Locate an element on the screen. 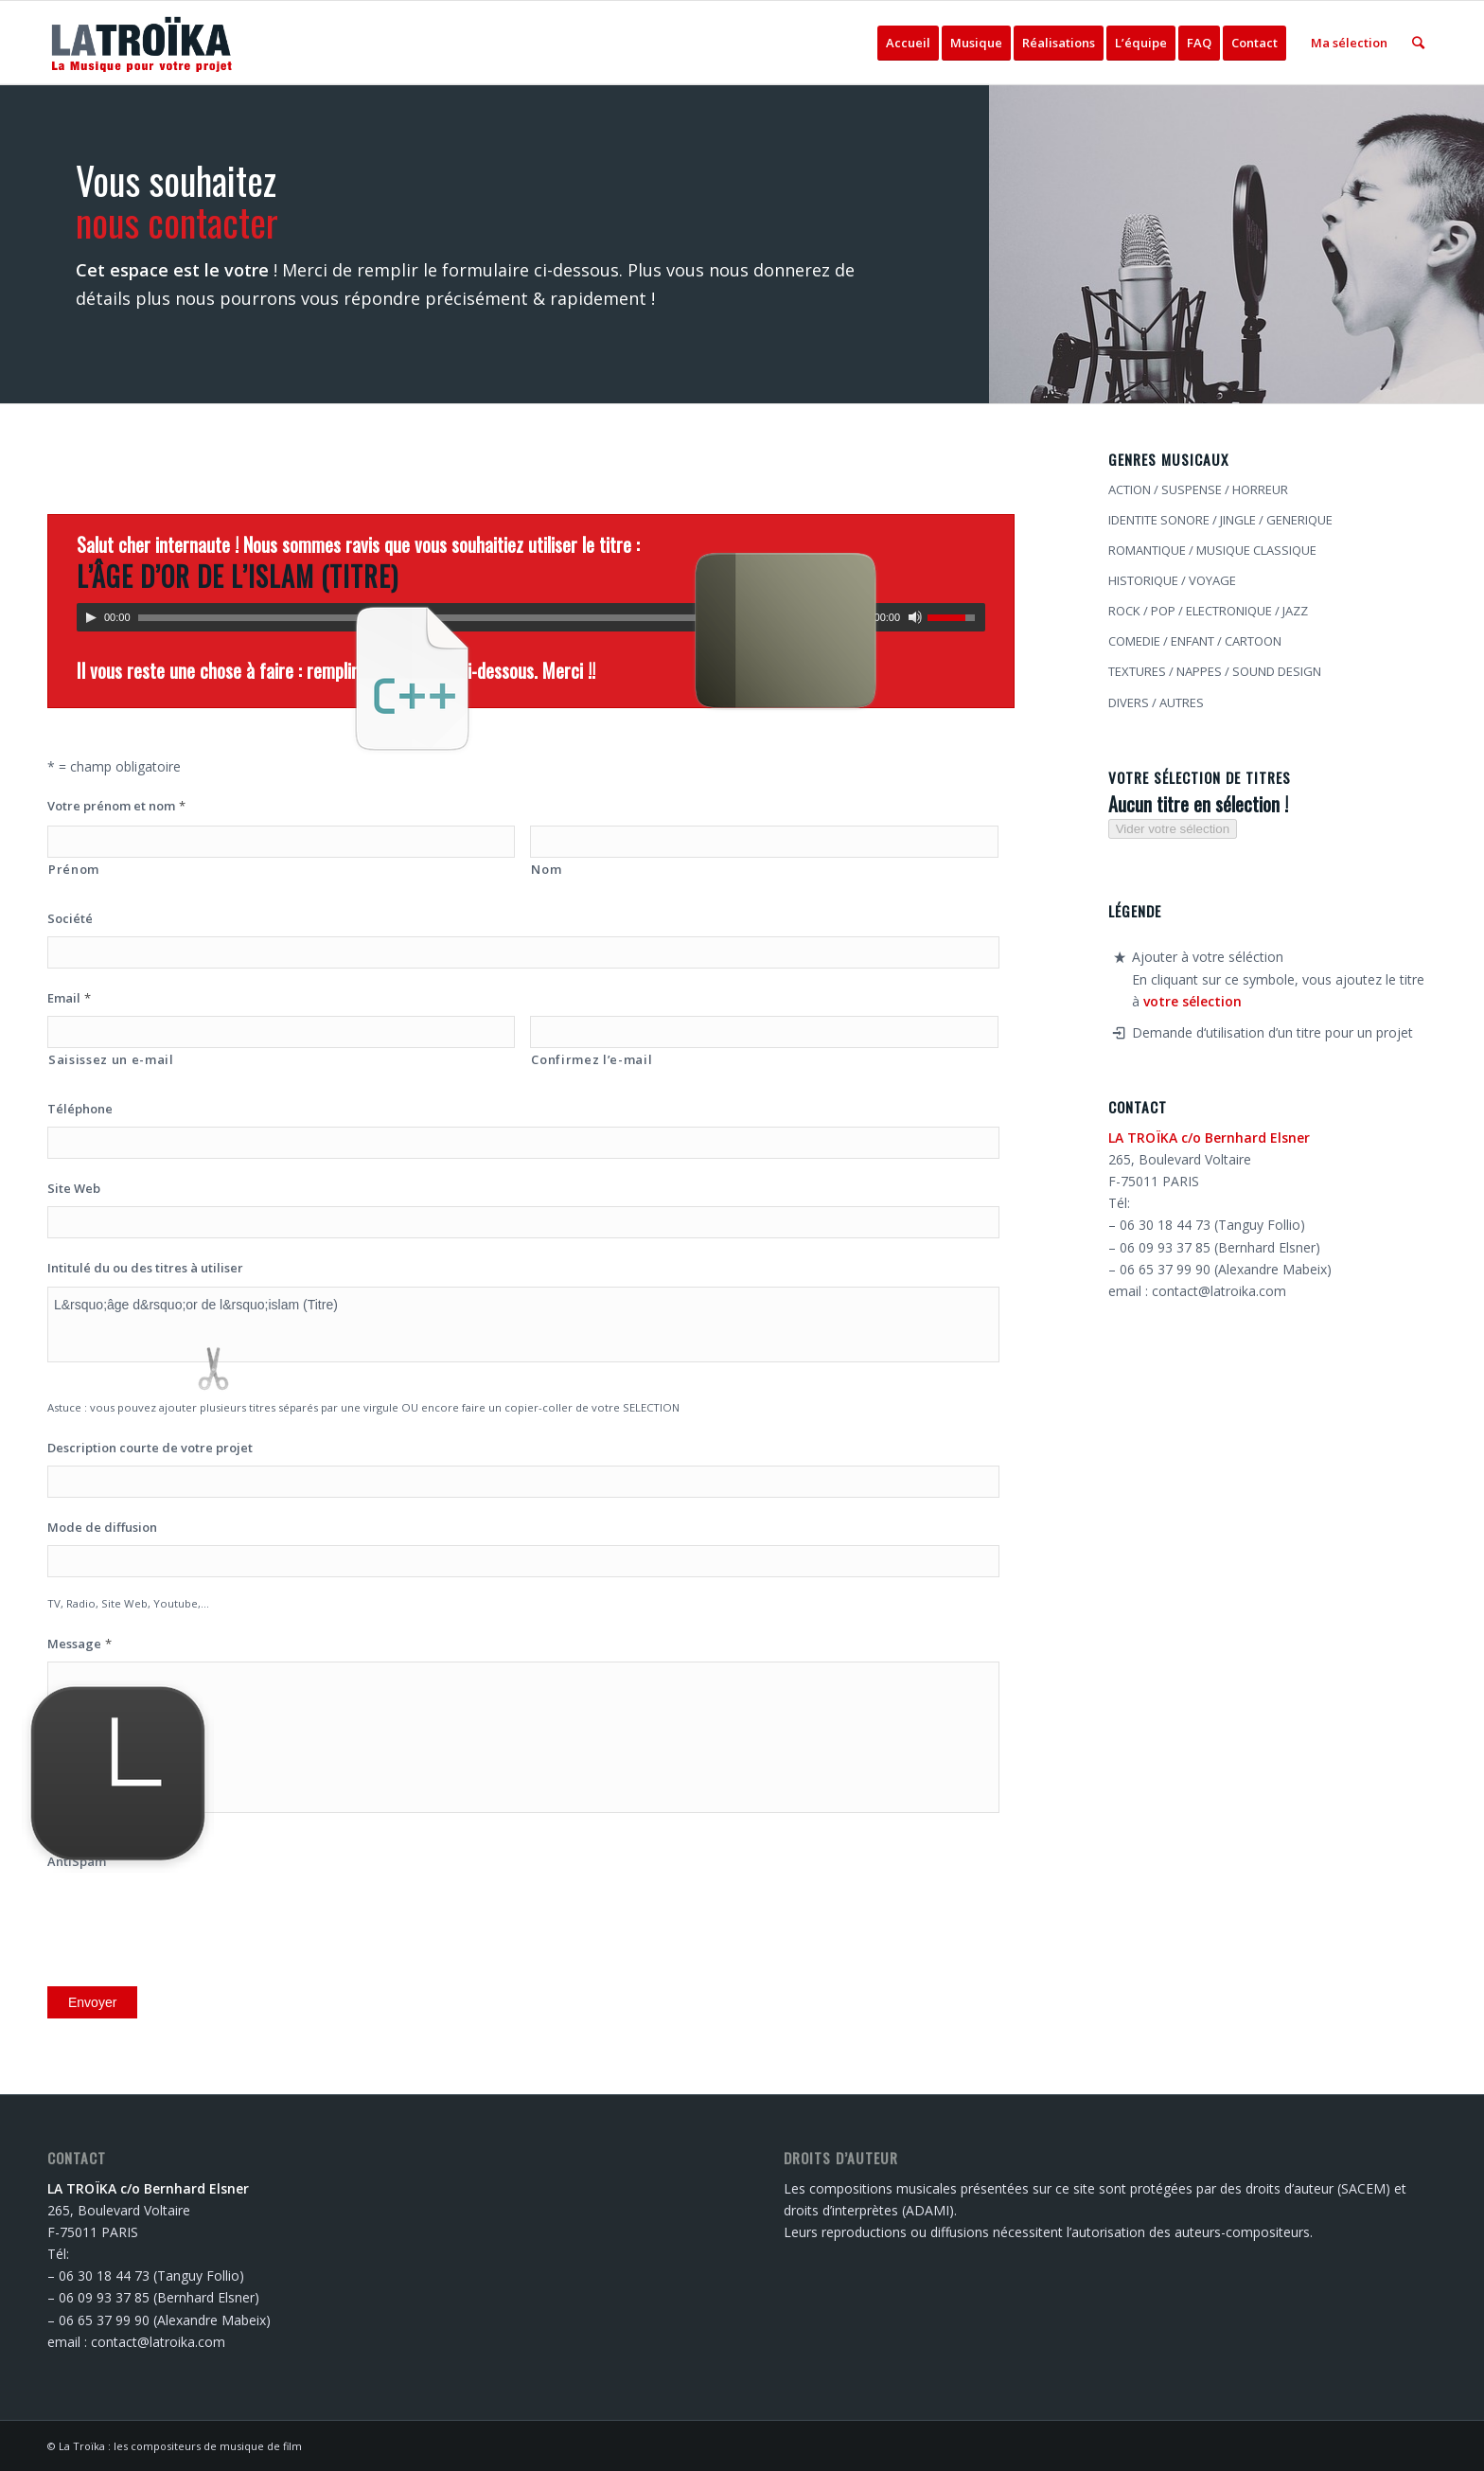 The height and width of the screenshot is (2471, 1484). cut selected content to clipboard is located at coordinates (213, 1368).